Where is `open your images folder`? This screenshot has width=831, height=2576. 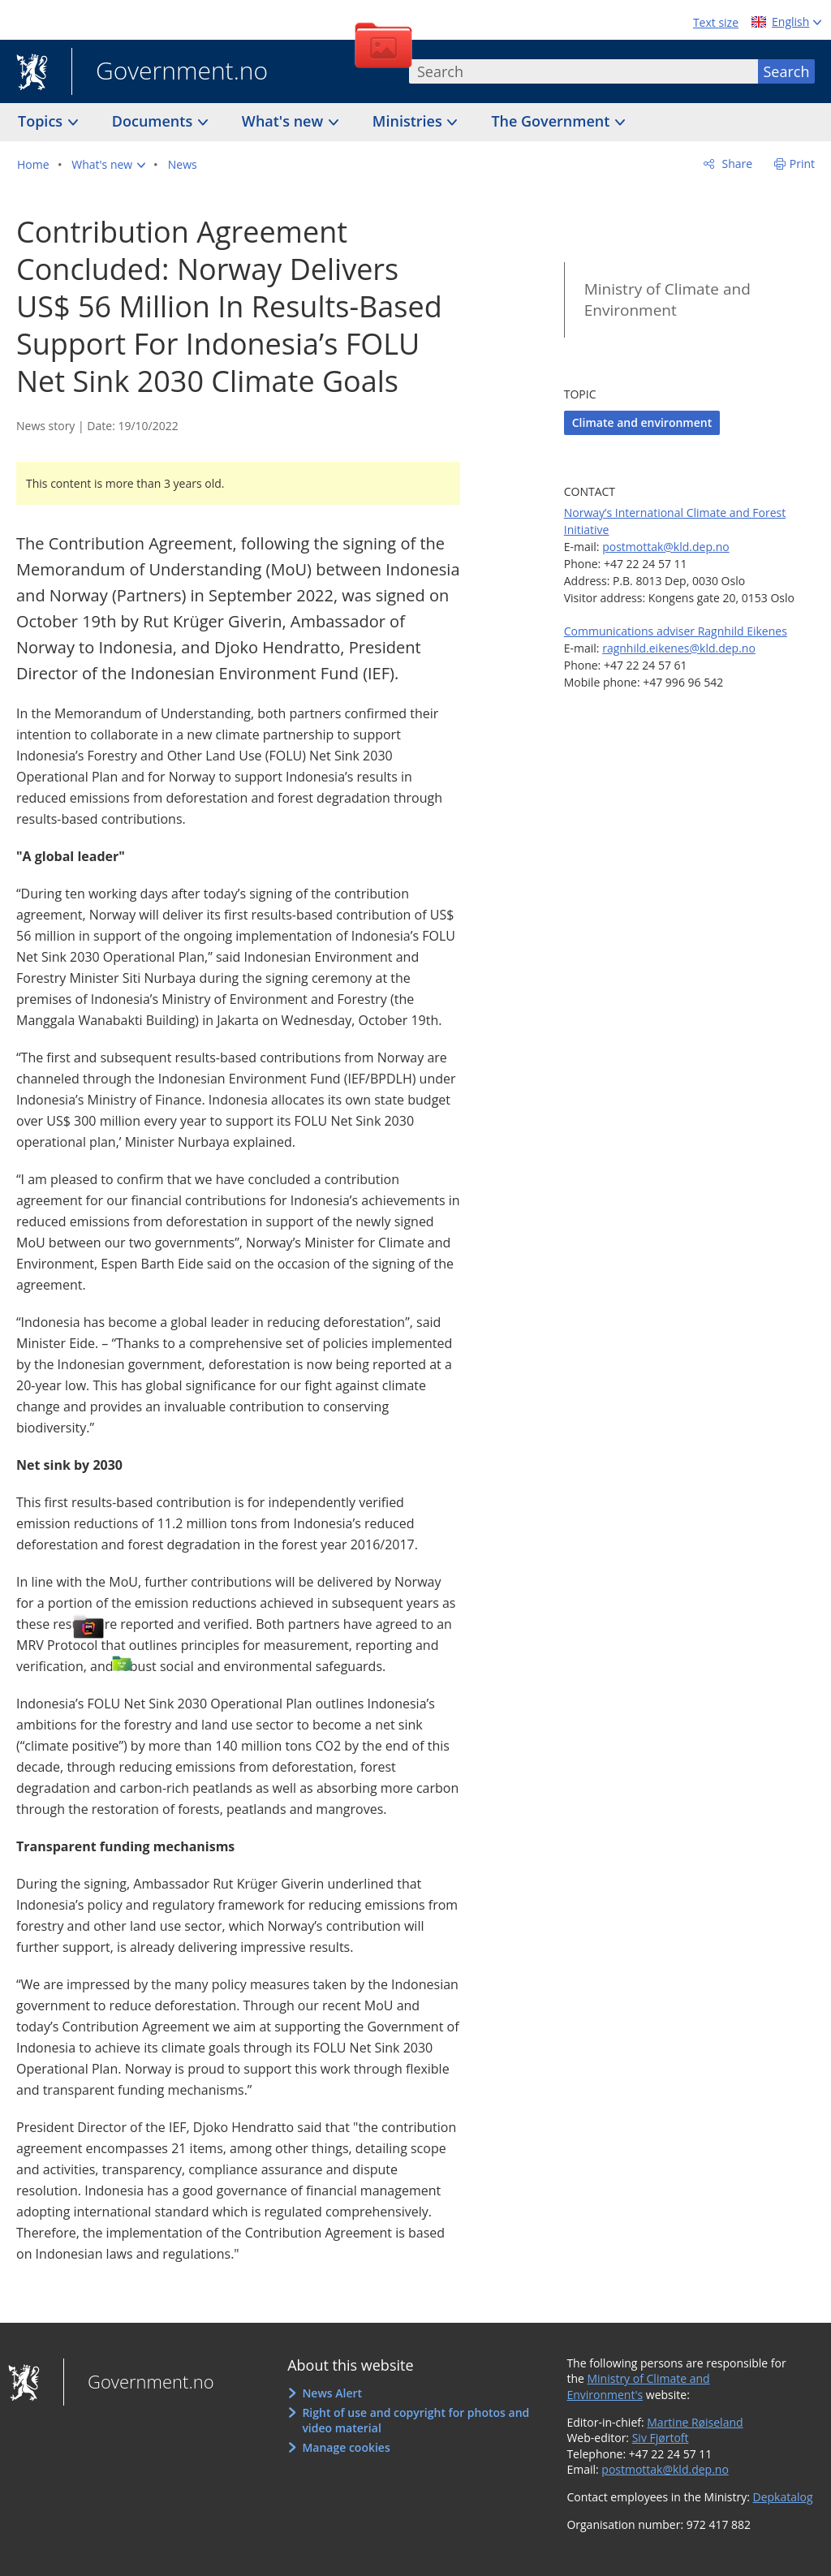
open your images folder is located at coordinates (383, 45).